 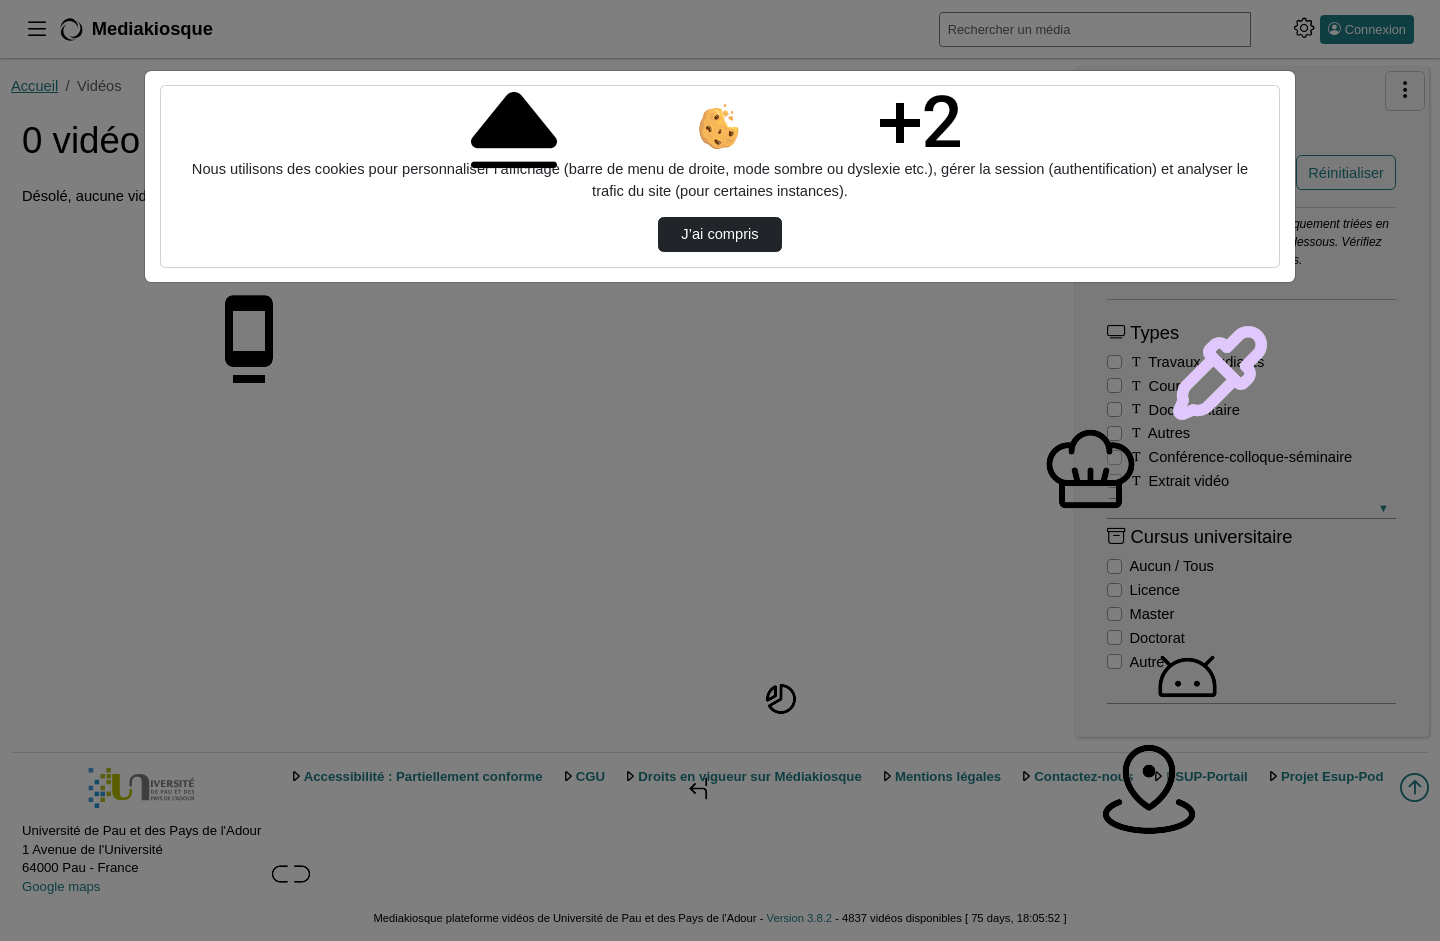 I want to click on take the next left turn, so click(x=699, y=788).